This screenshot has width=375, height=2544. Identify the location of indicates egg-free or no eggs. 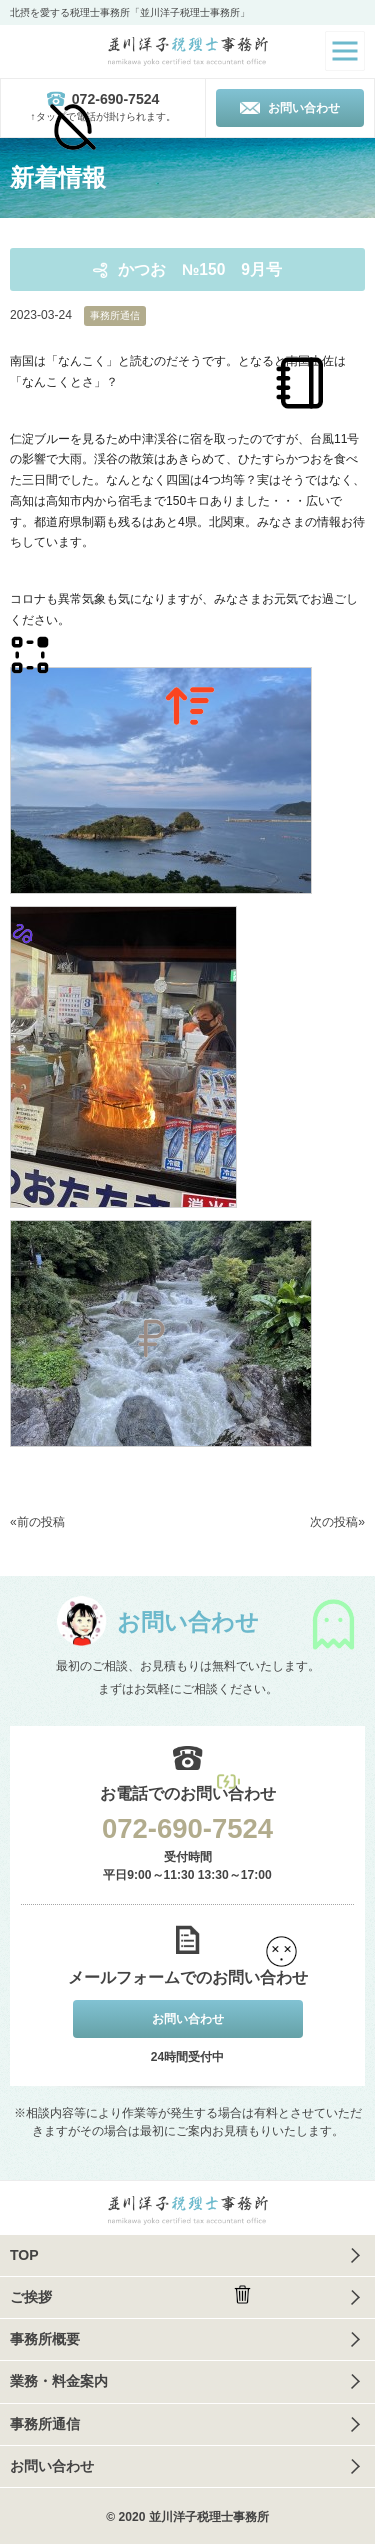
(73, 127).